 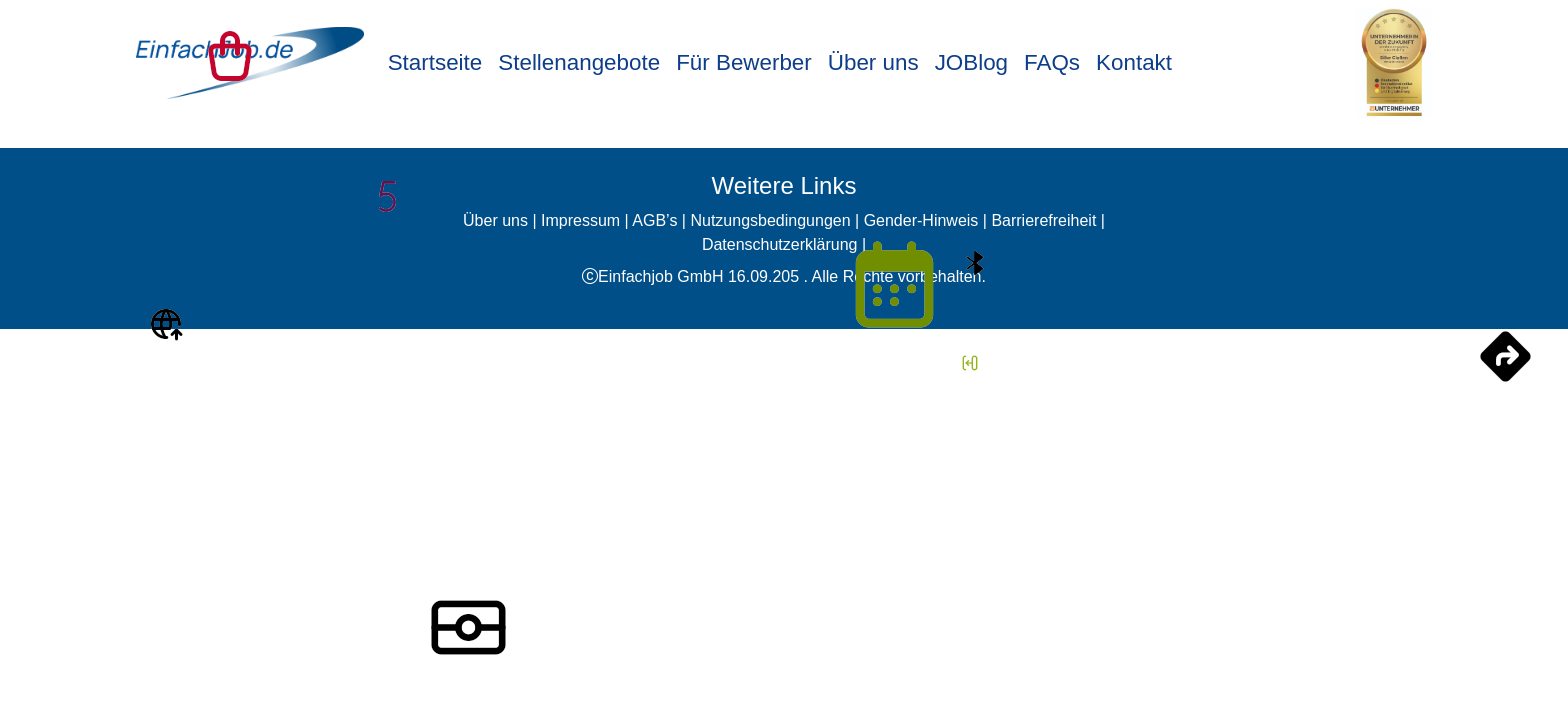 What do you see at coordinates (166, 324) in the screenshot?
I see `upload to the web or cloud` at bounding box center [166, 324].